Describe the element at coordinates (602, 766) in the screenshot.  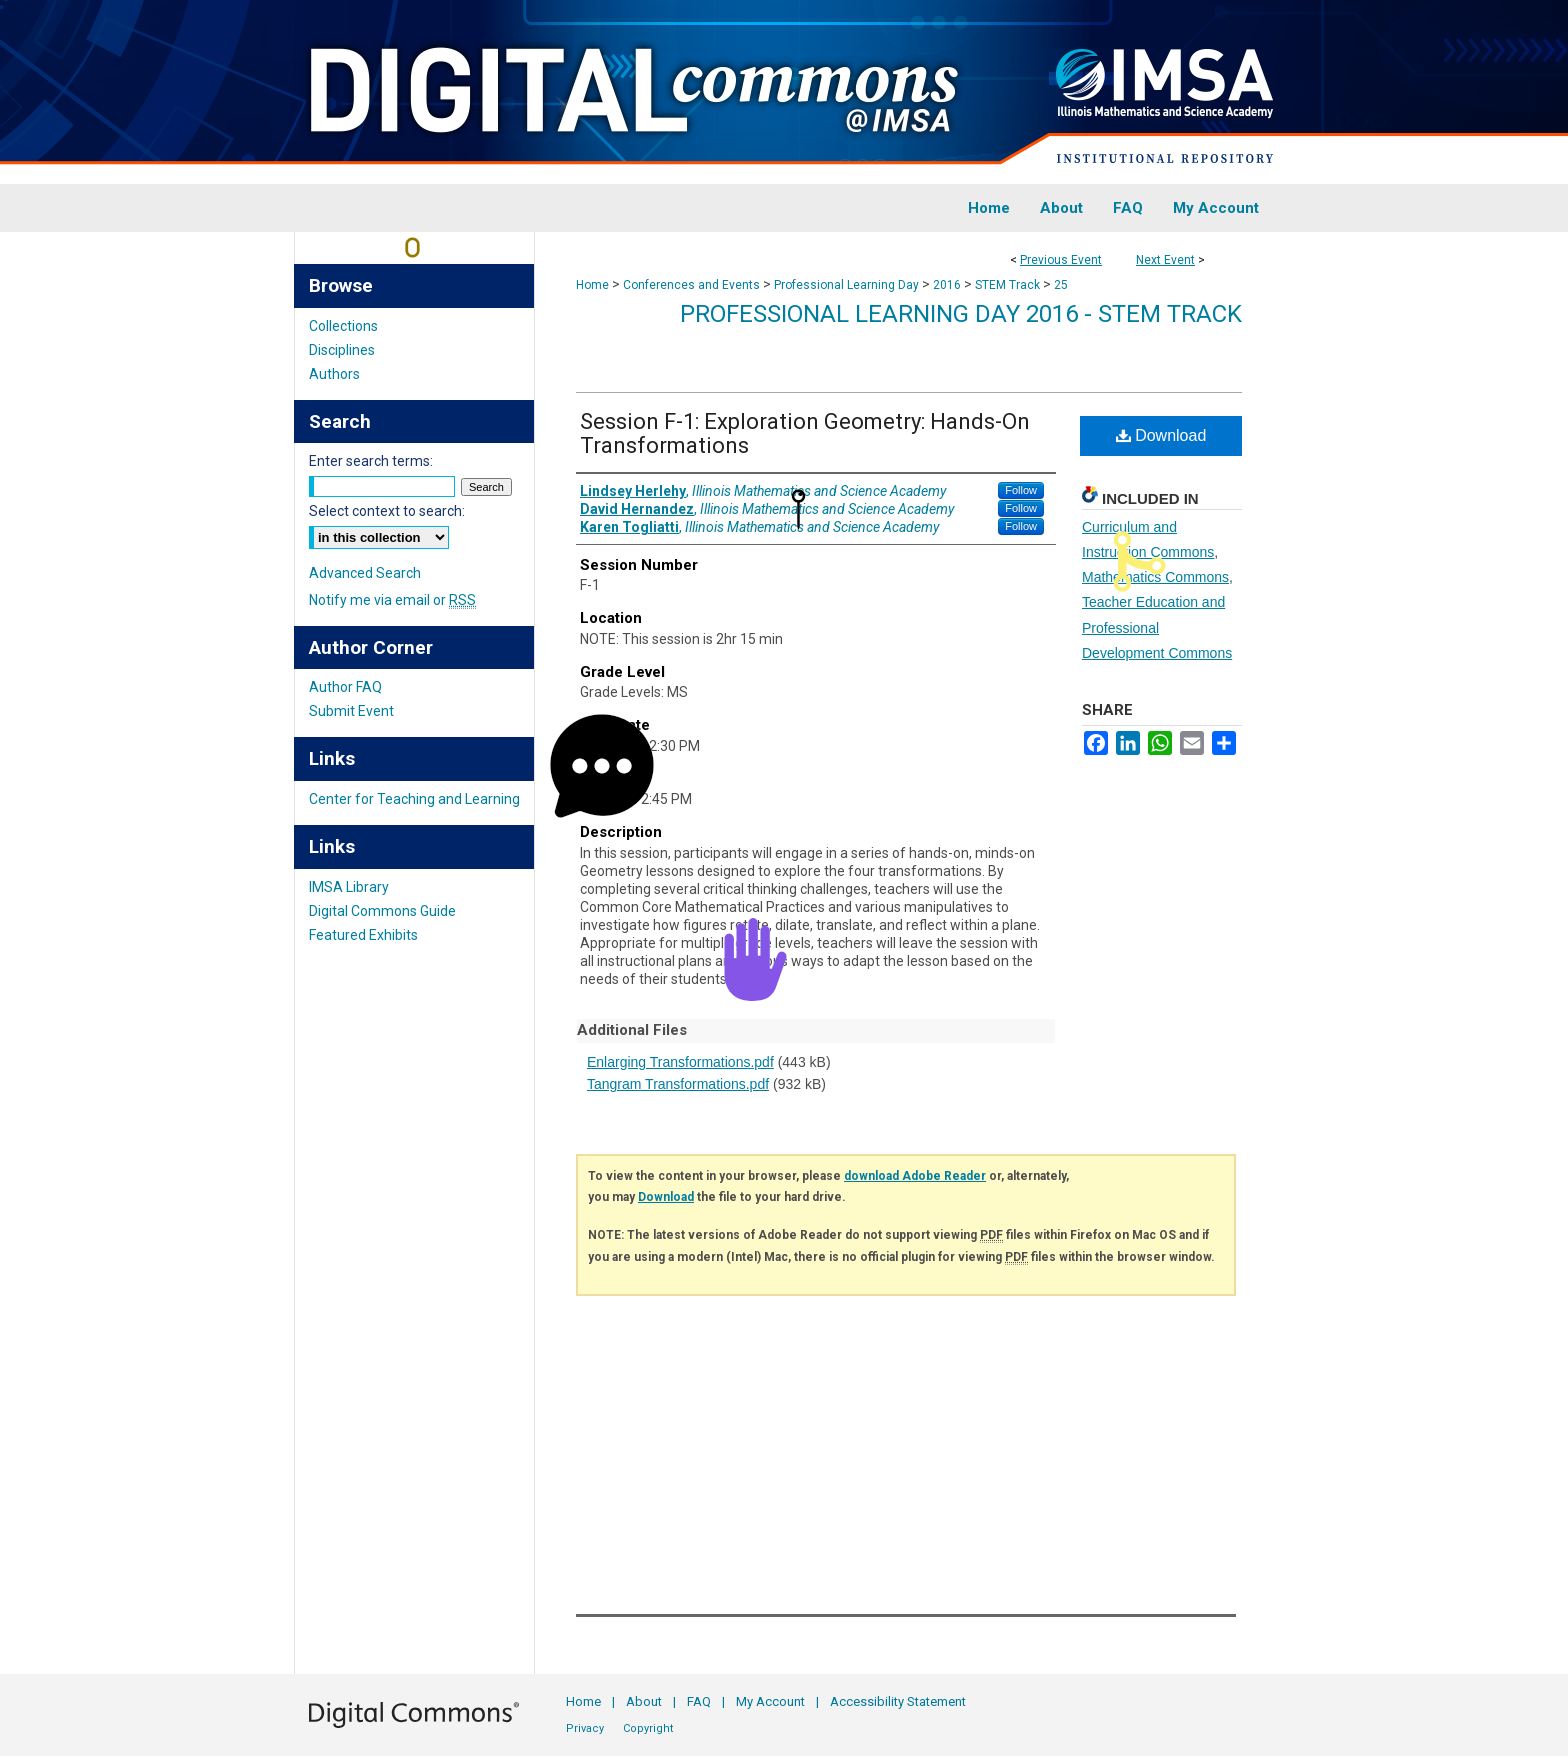
I see `open messaging or chat` at that location.